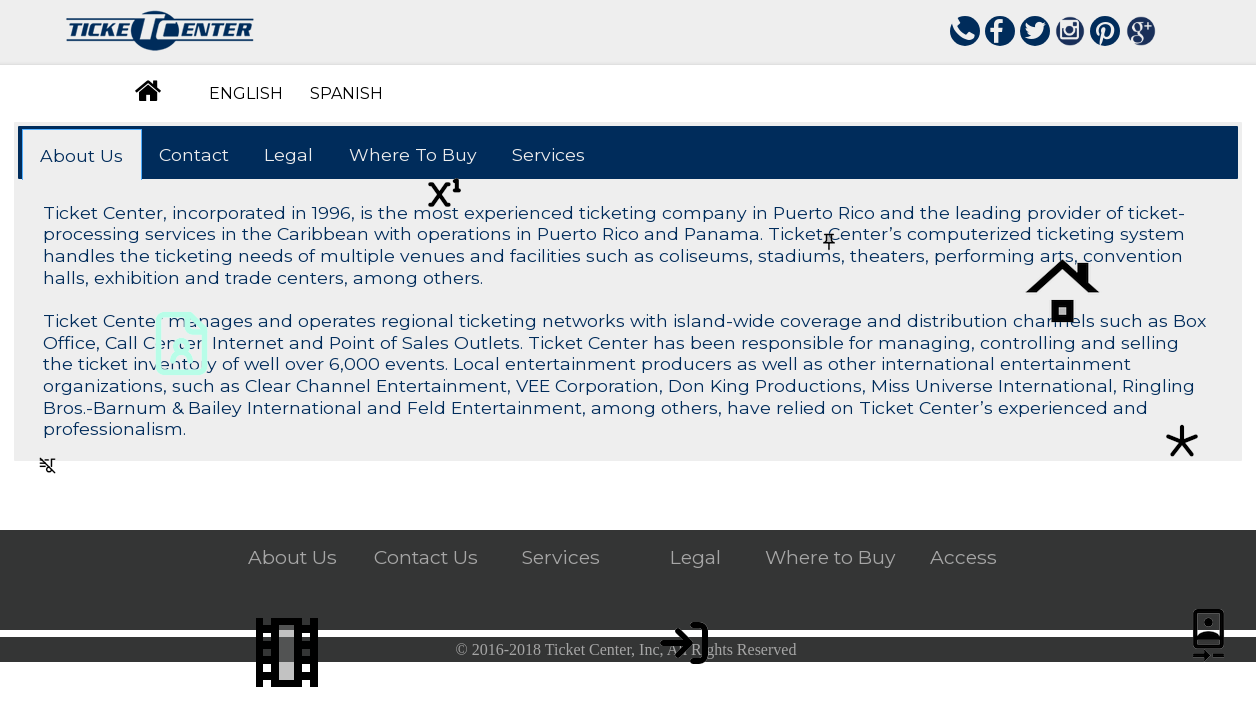 This screenshot has width=1256, height=720. I want to click on switch to front-facing camera, so click(1208, 635).